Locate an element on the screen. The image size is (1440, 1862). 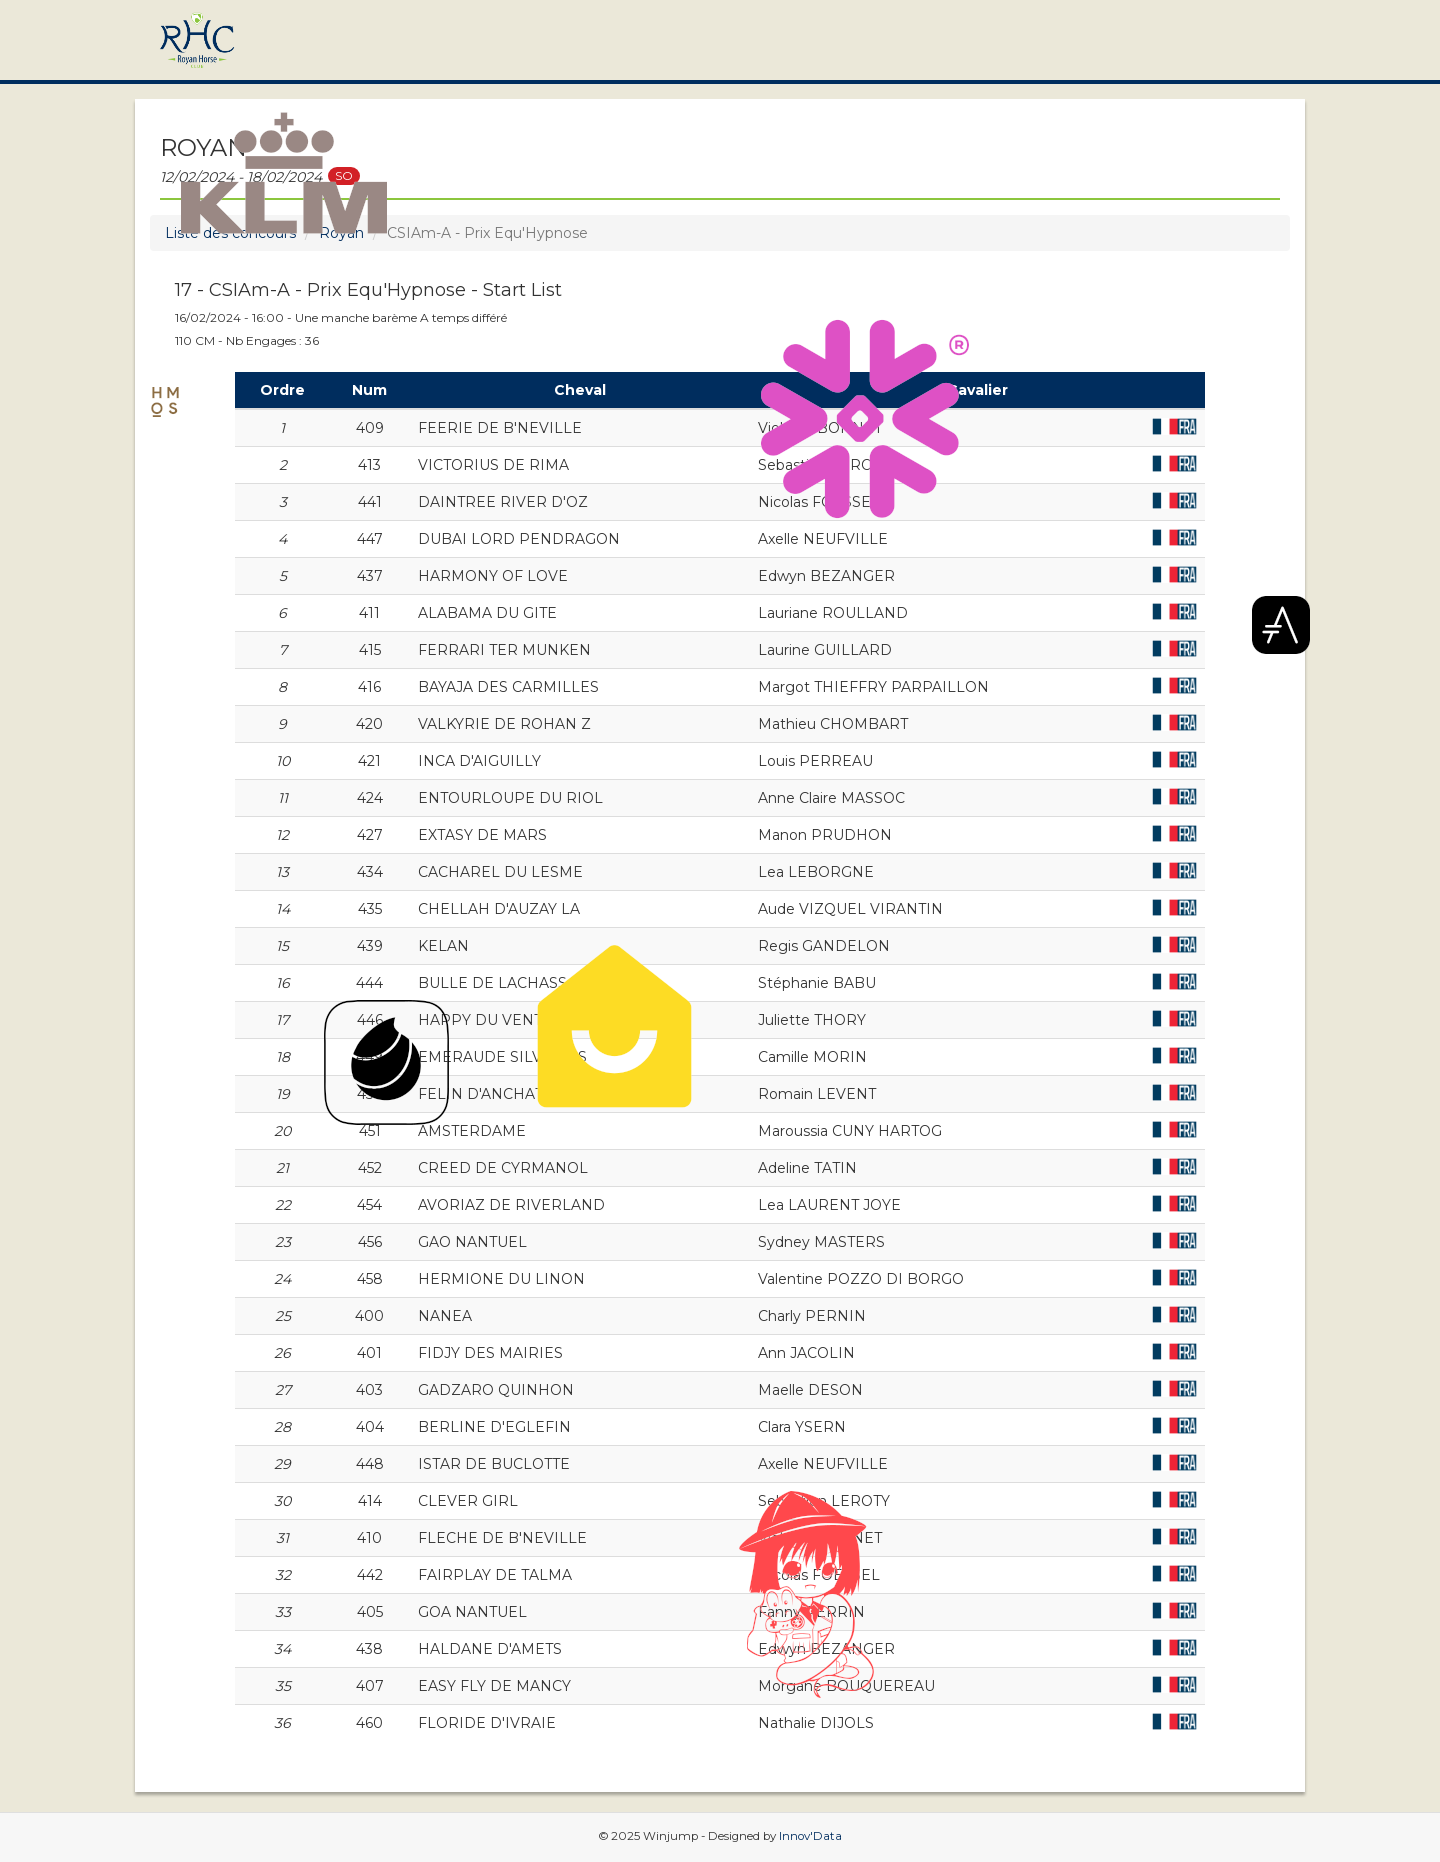
asciidoctor documentation tool logo is located at coordinates (1281, 625).